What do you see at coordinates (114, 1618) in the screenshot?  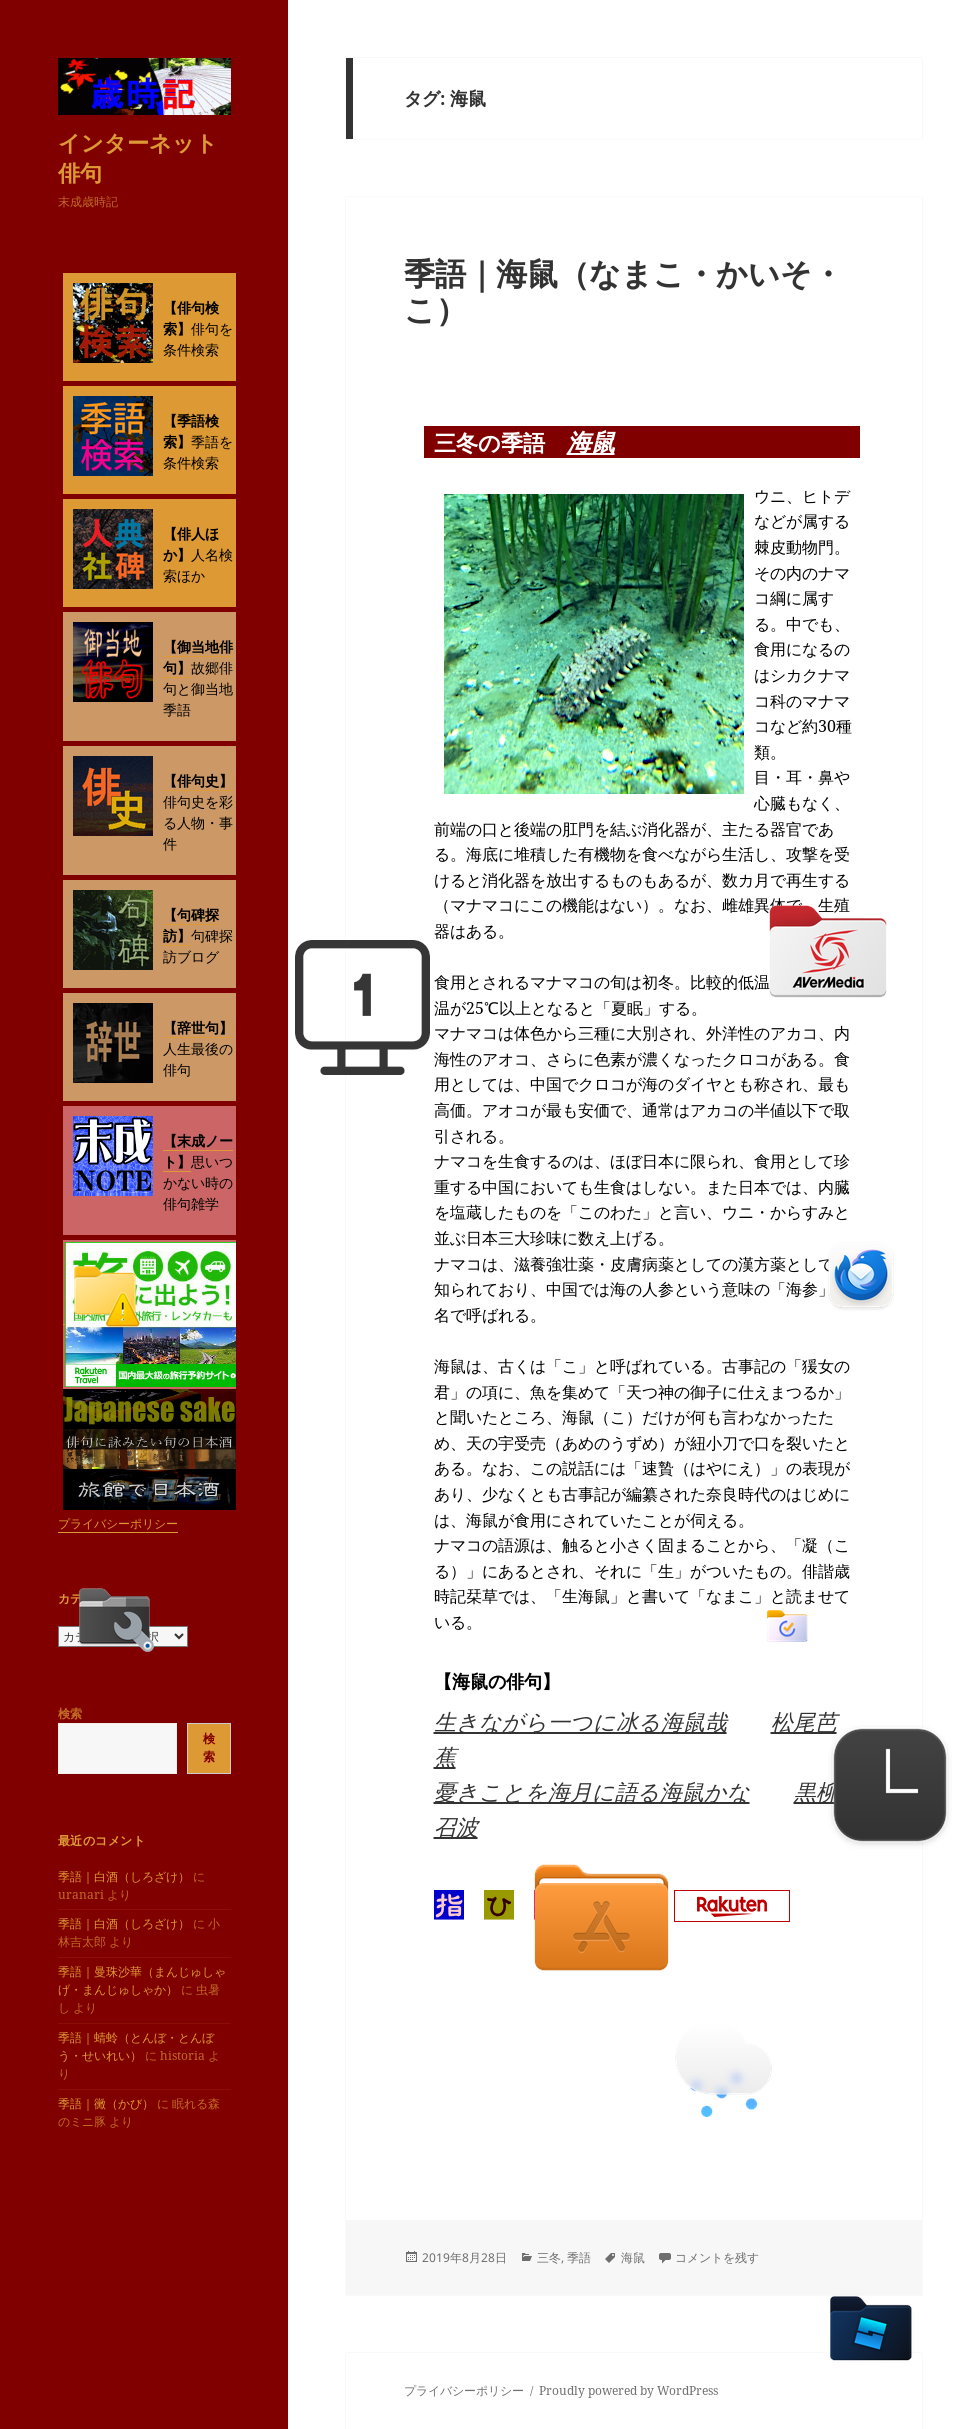 I see `open resource hacker project folder` at bounding box center [114, 1618].